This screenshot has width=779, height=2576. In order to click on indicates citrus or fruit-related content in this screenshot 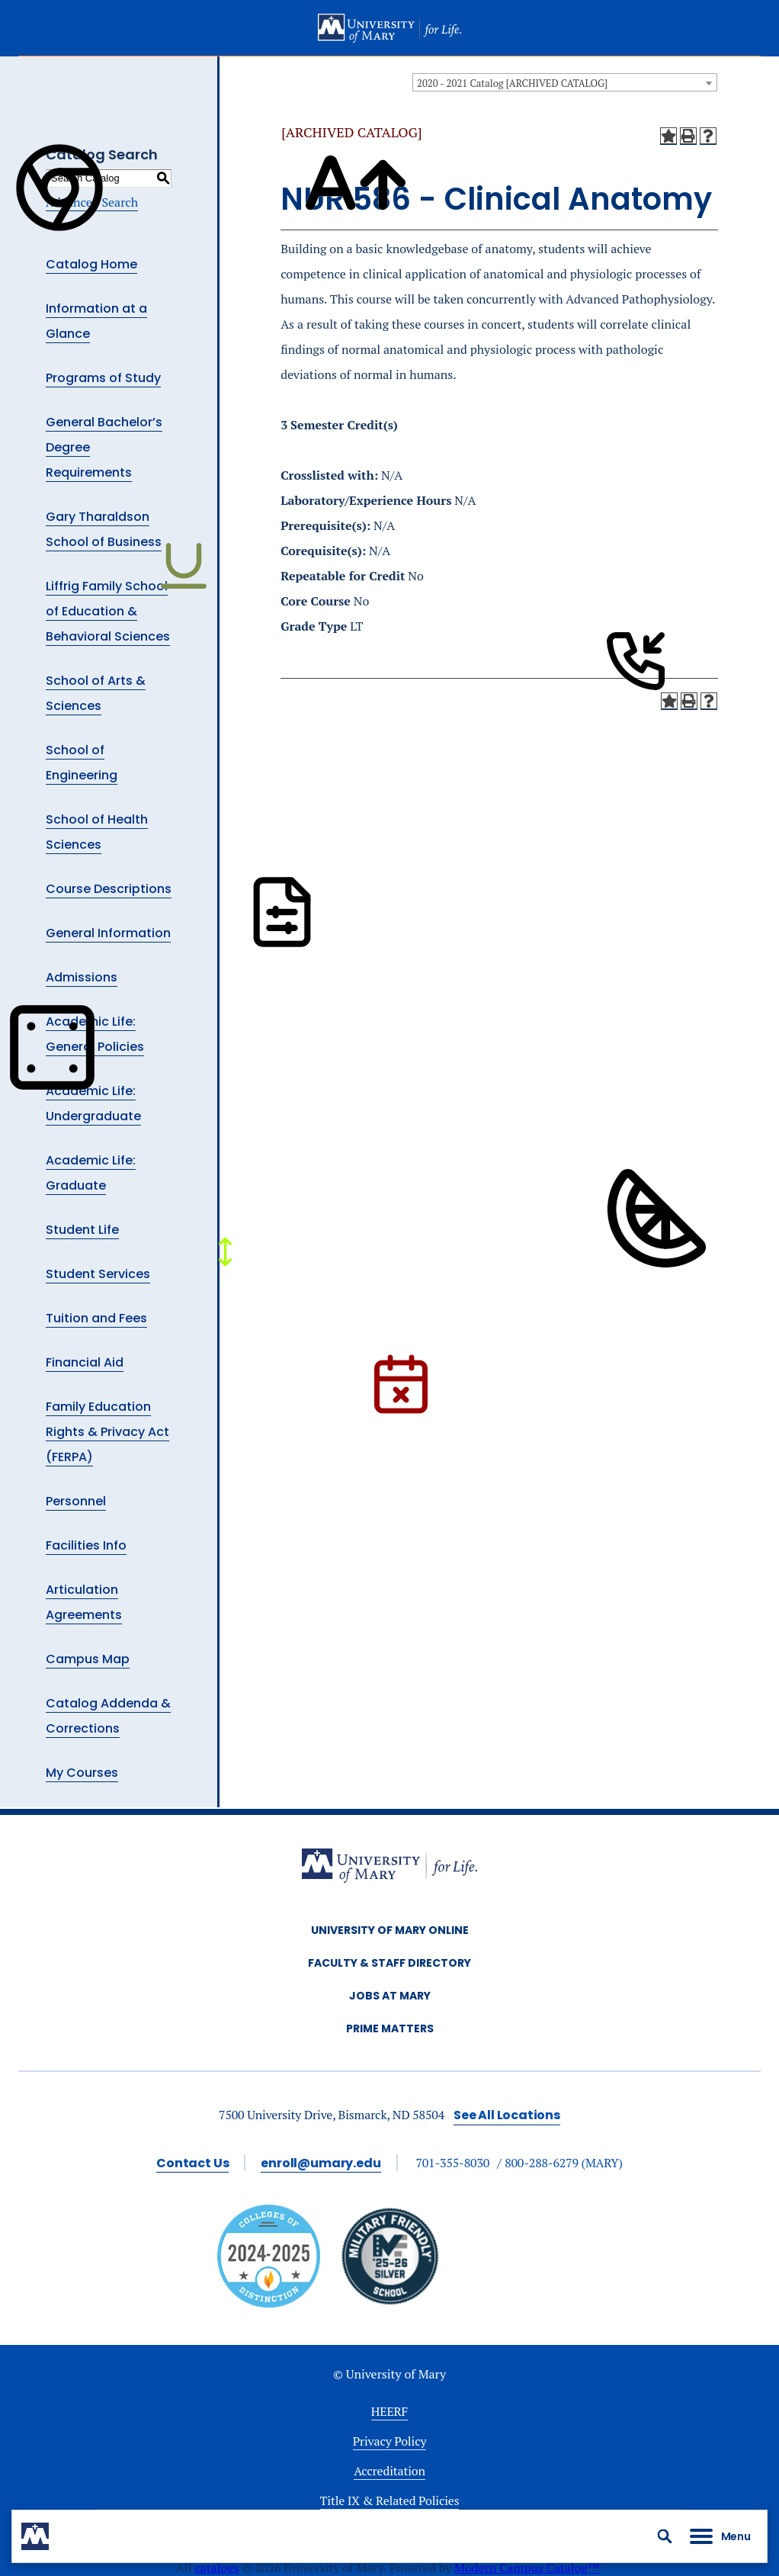, I will do `click(656, 1218)`.